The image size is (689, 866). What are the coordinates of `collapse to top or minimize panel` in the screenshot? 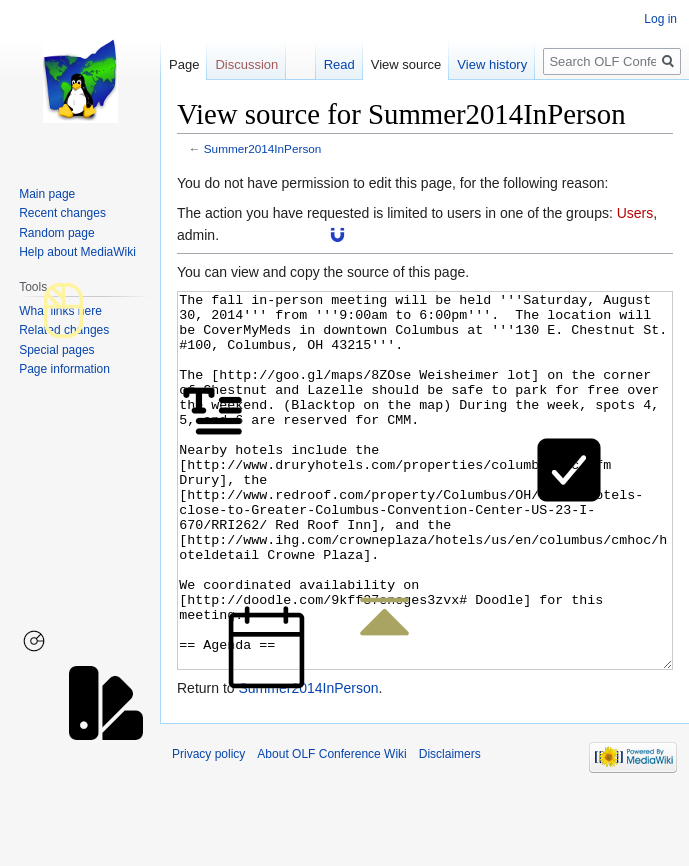 It's located at (384, 615).